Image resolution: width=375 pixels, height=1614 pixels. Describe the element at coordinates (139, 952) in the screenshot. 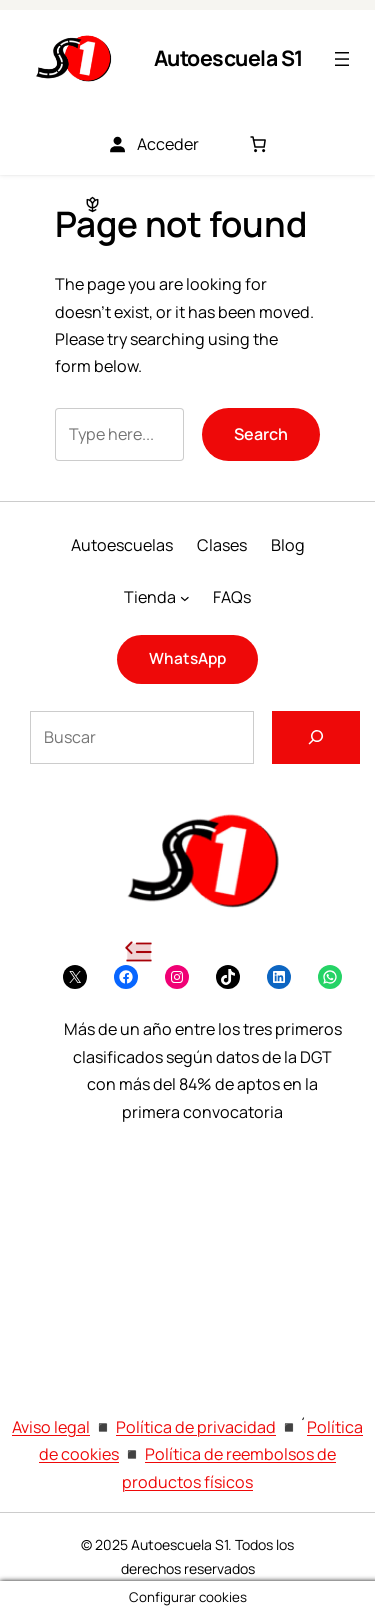

I see `decrease text indentation` at that location.